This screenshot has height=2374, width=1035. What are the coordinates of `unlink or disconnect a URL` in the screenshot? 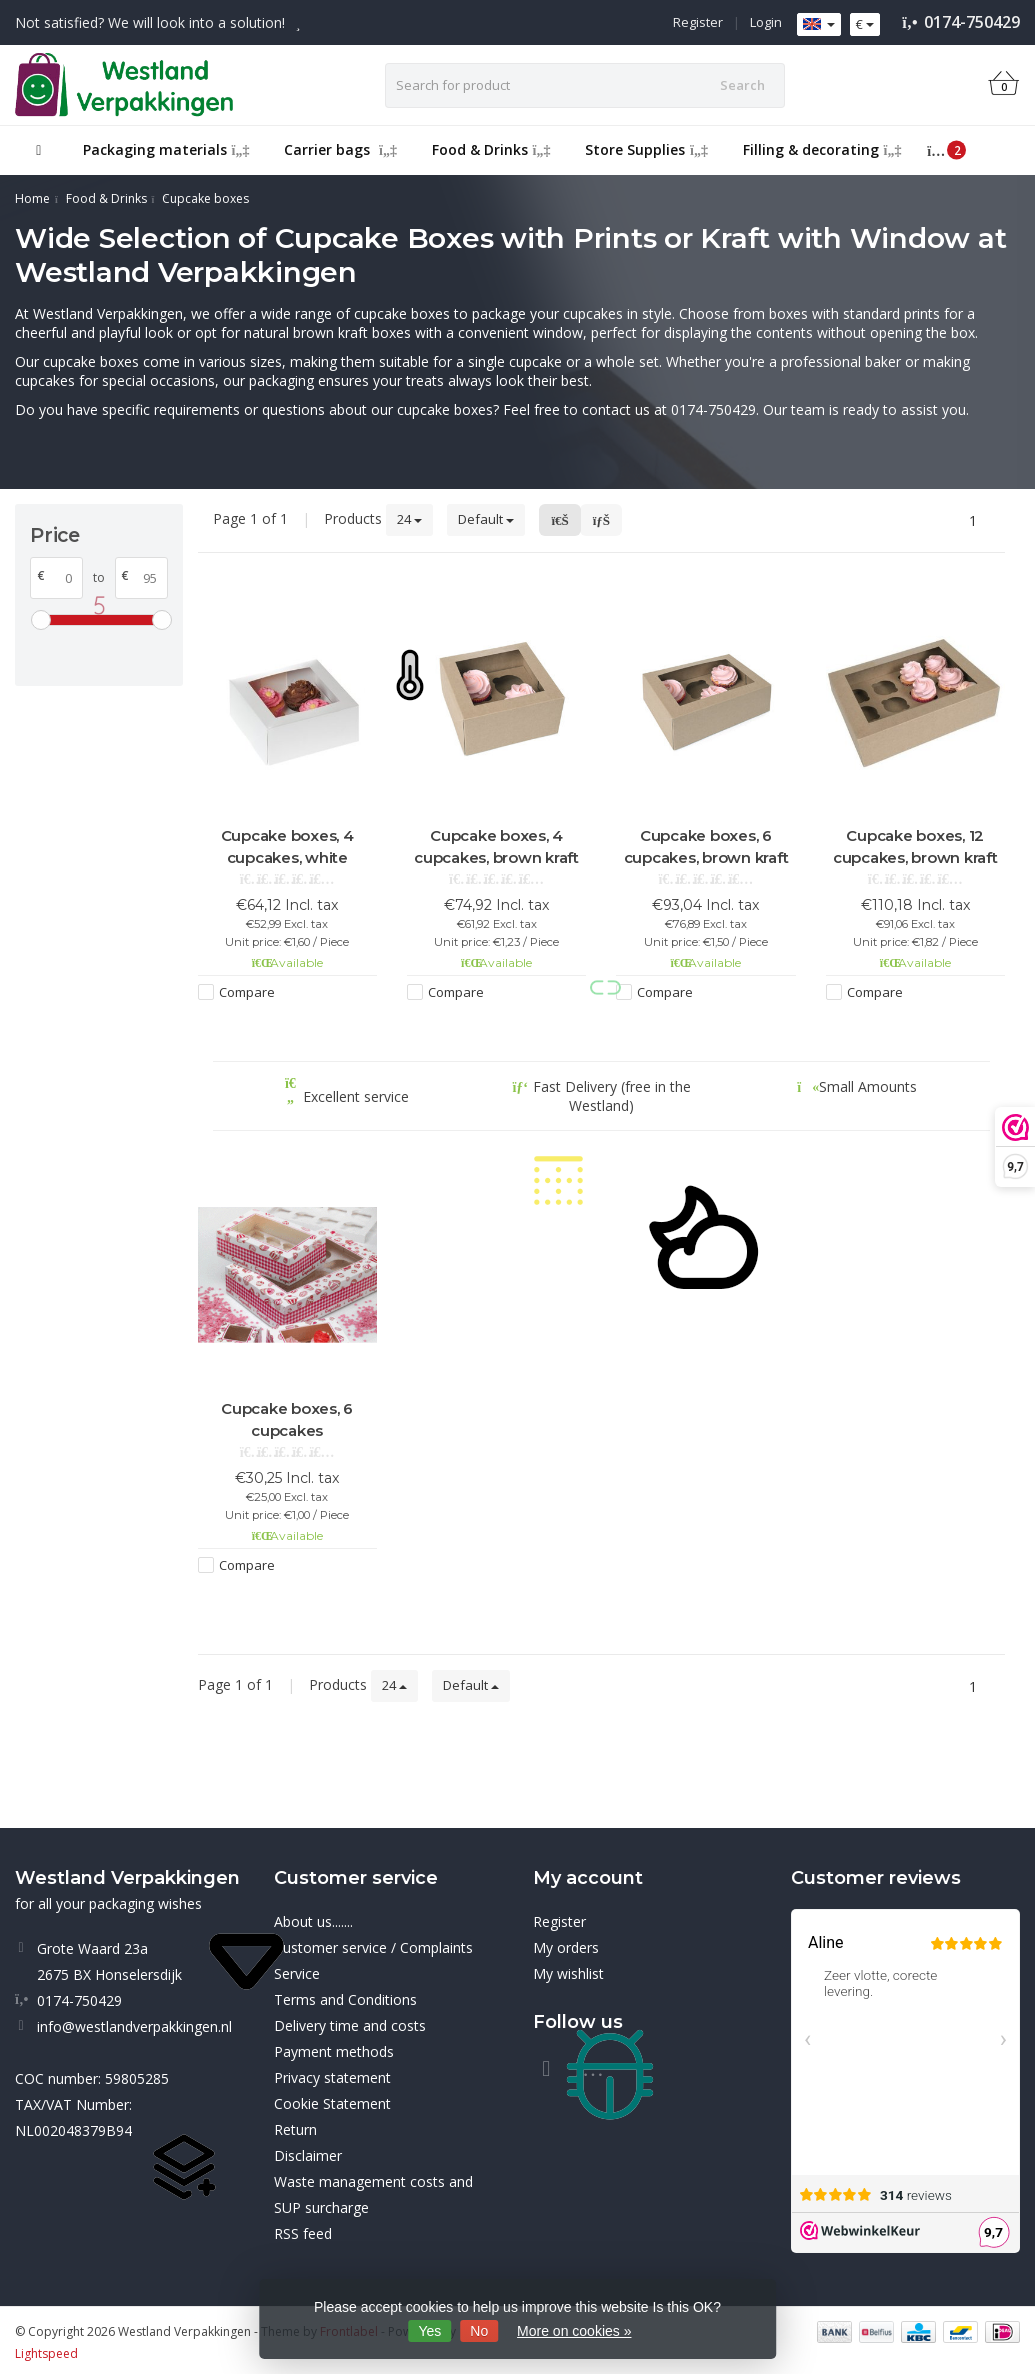 It's located at (605, 987).